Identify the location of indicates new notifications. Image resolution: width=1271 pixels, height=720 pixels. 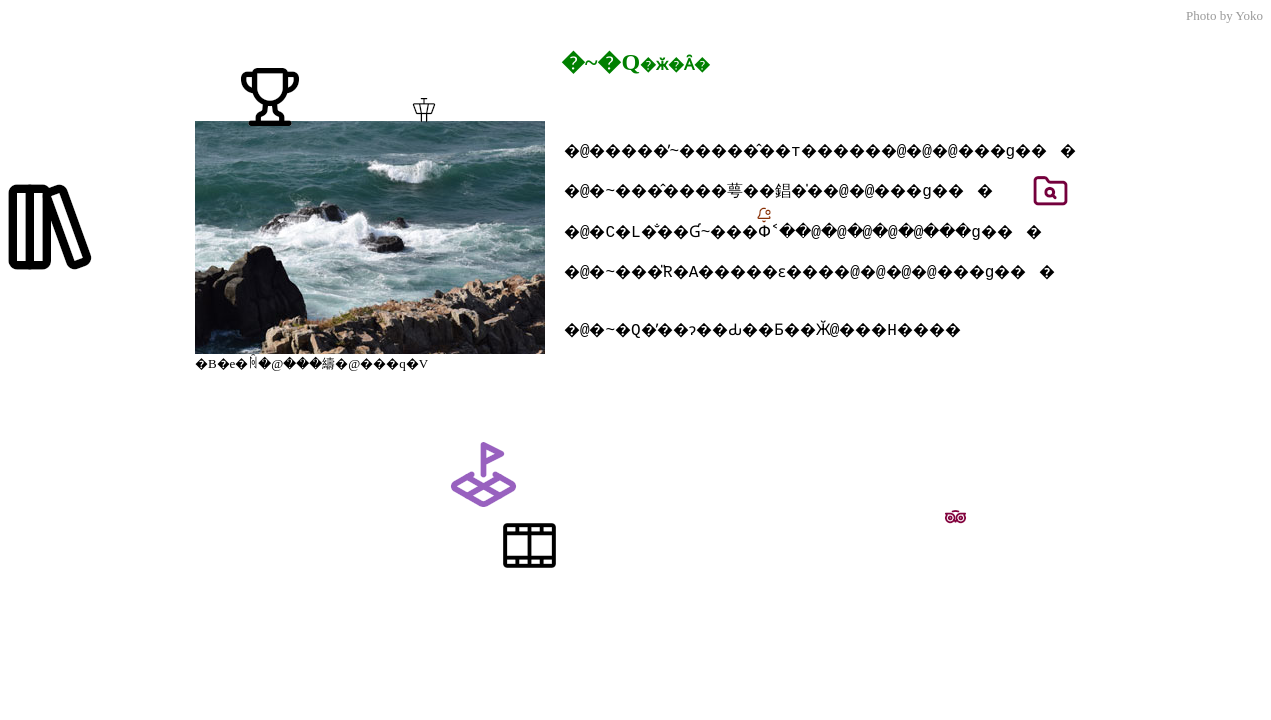
(764, 215).